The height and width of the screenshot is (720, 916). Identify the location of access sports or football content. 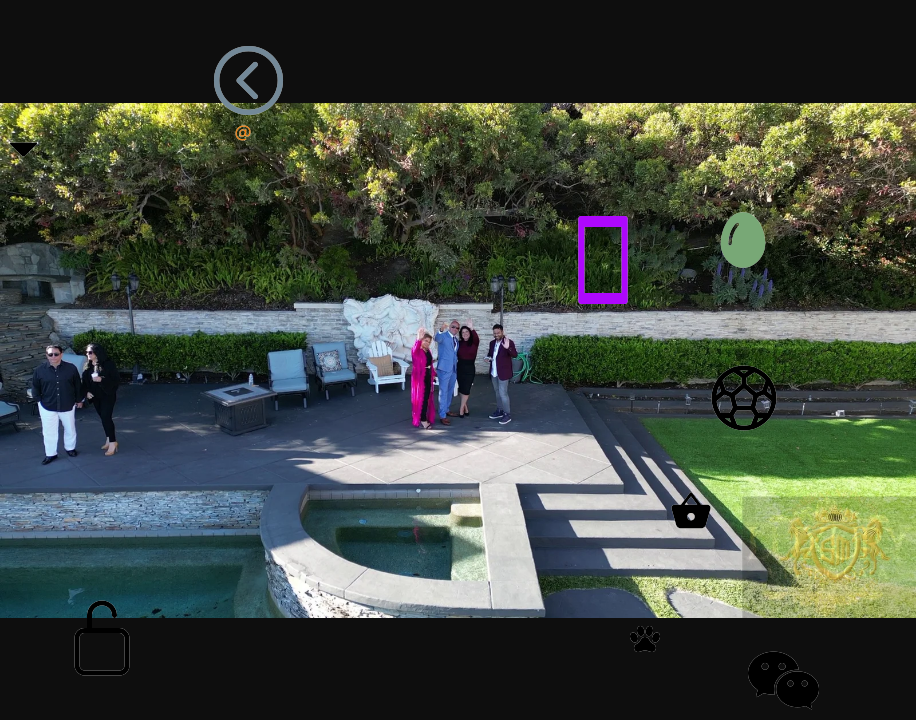
(744, 398).